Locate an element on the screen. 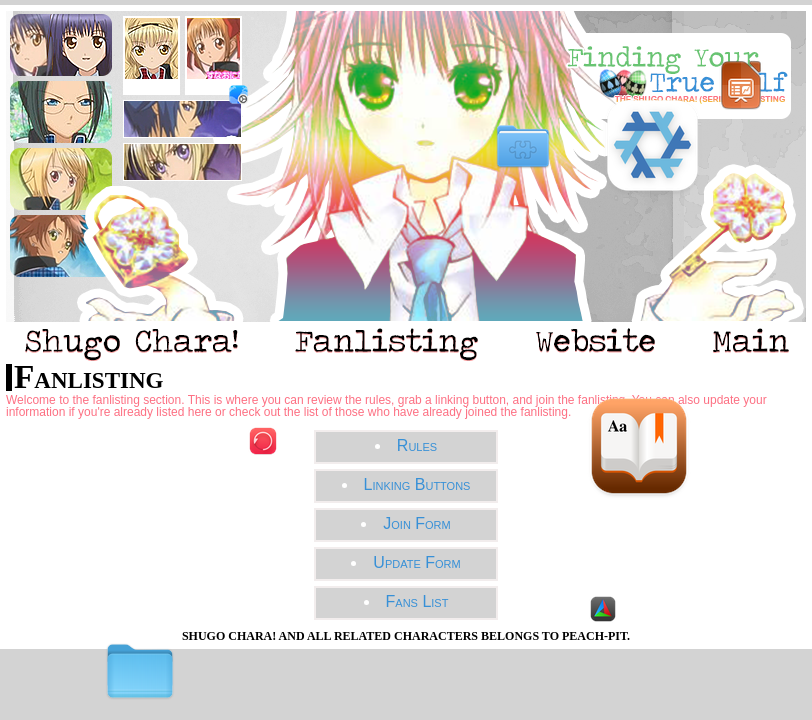 The width and height of the screenshot is (812, 720). configure network and workgroup settings is located at coordinates (238, 94).